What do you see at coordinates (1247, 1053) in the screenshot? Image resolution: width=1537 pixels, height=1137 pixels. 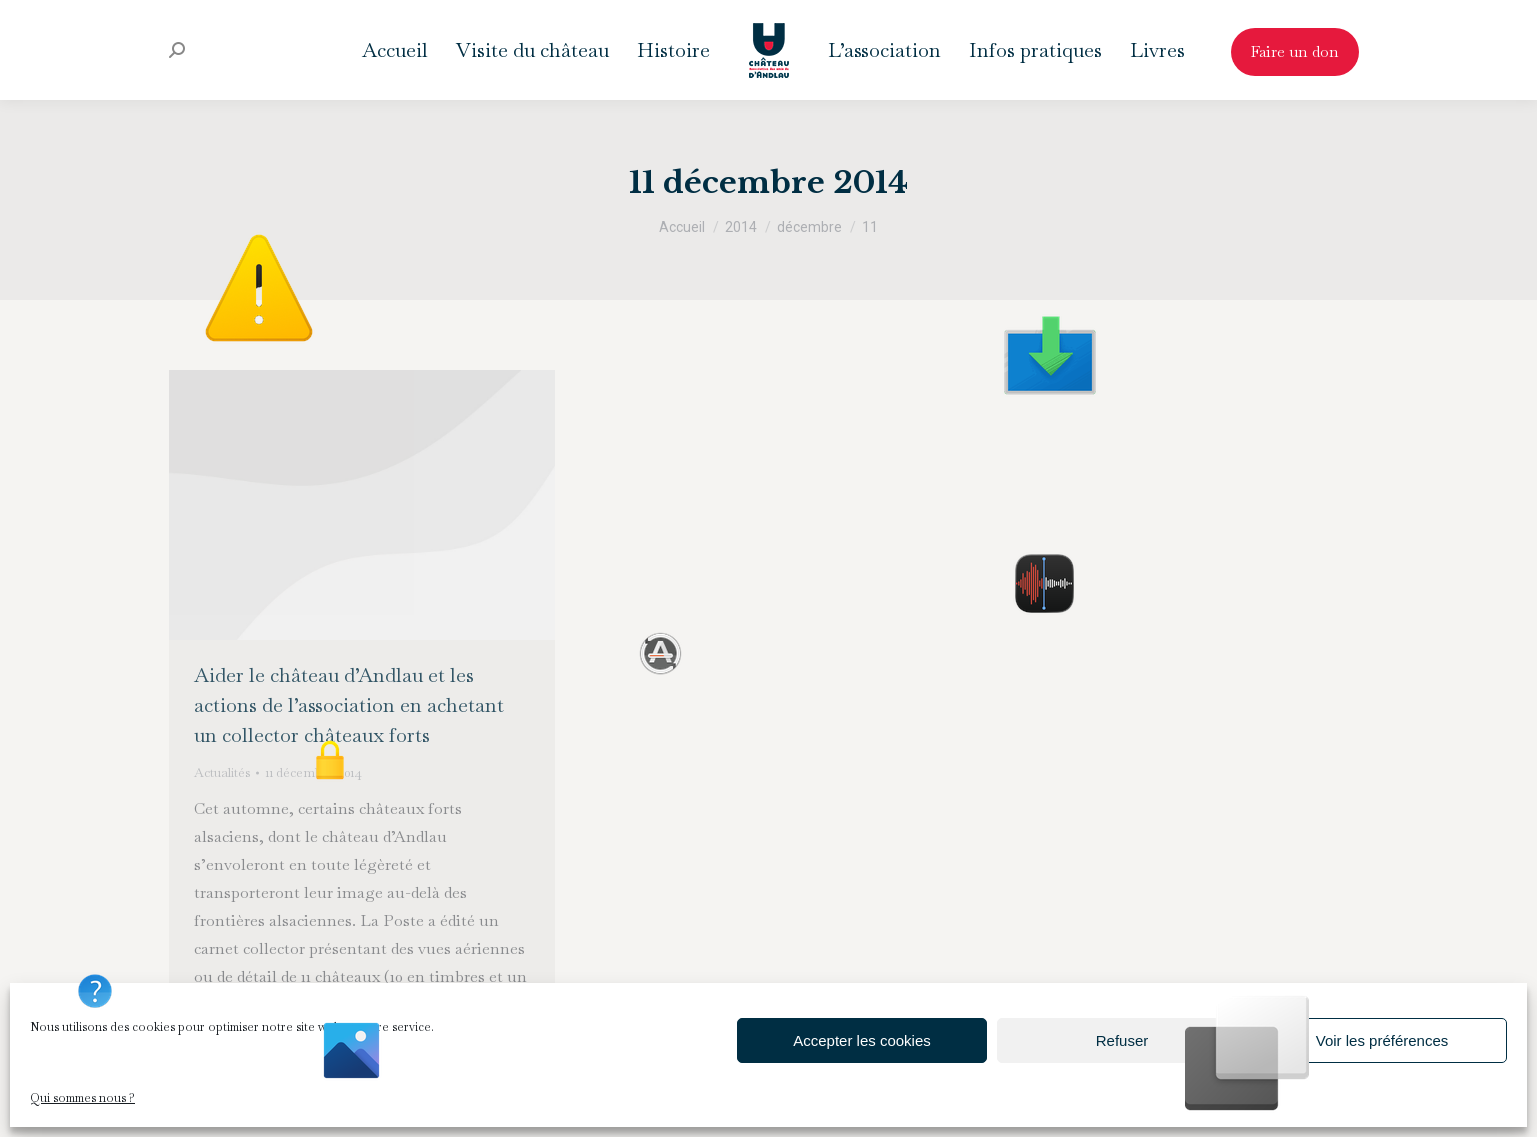 I see `open task view to see all open windows` at bounding box center [1247, 1053].